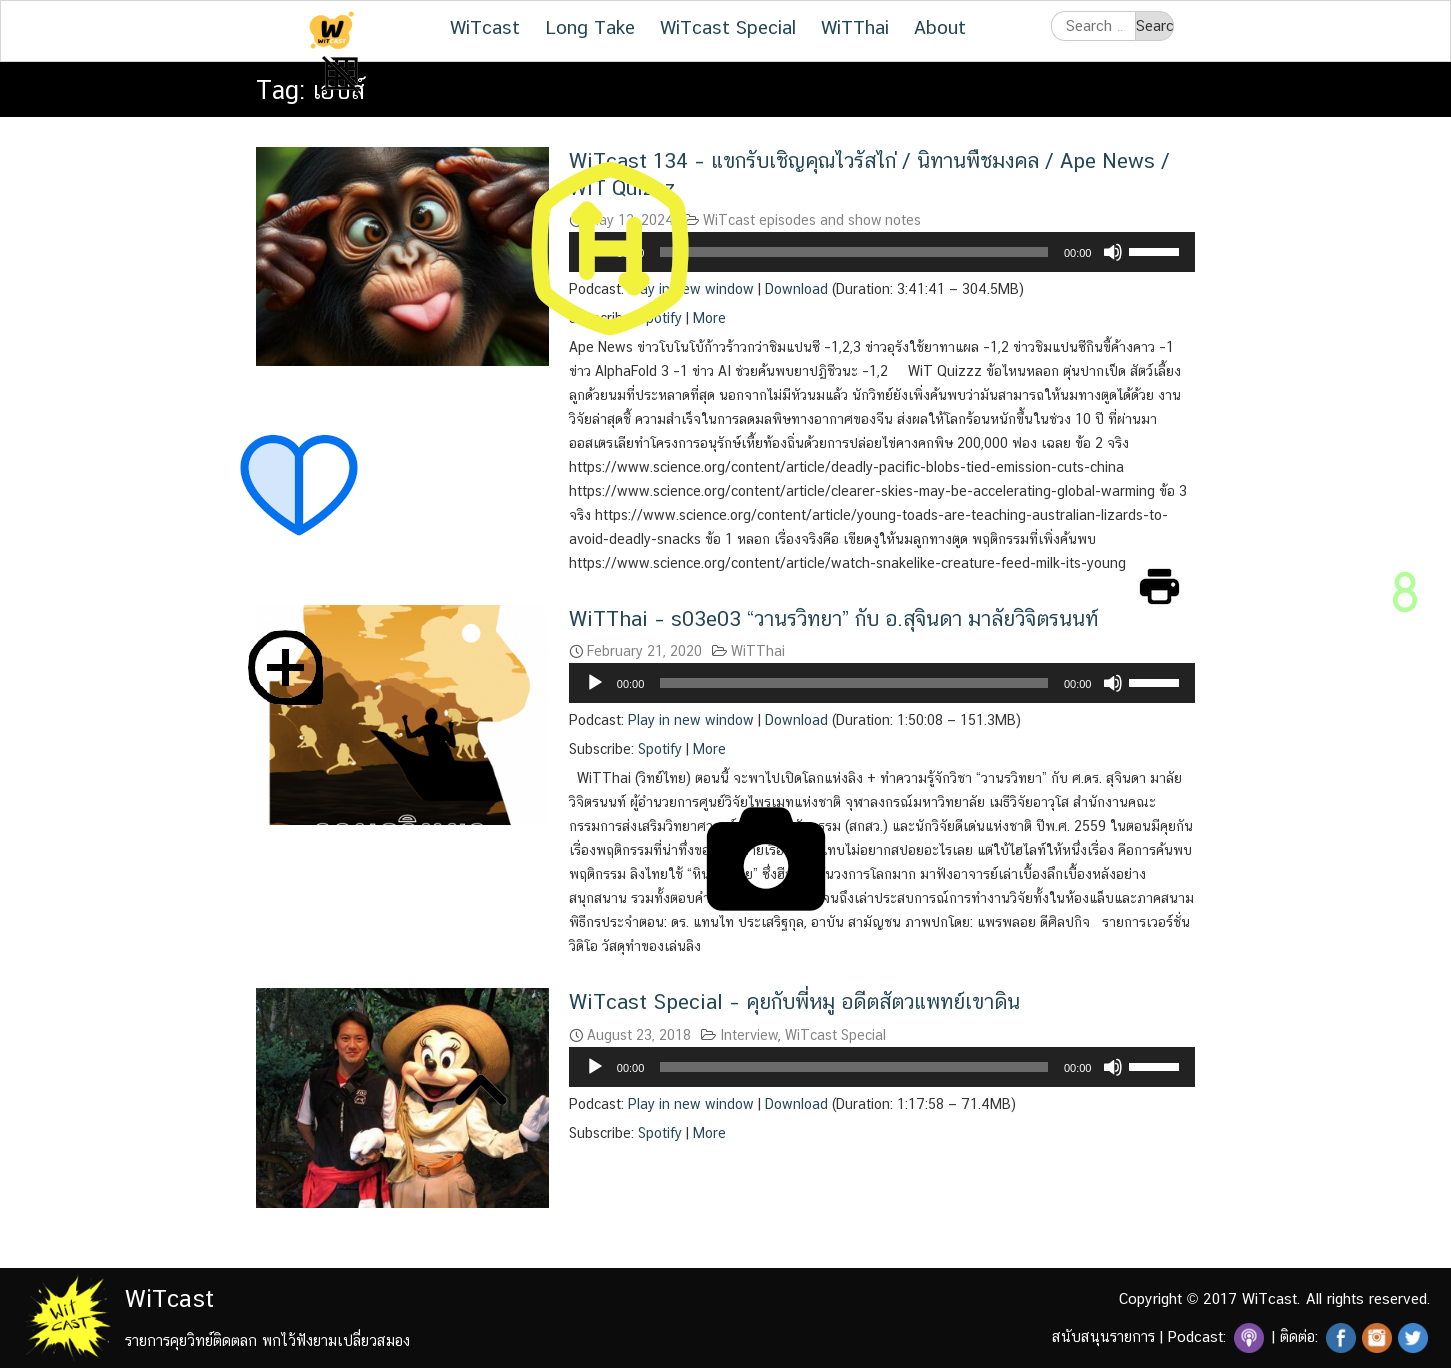 The image size is (1451, 1368). I want to click on collapse an expanded section, so click(481, 1091).